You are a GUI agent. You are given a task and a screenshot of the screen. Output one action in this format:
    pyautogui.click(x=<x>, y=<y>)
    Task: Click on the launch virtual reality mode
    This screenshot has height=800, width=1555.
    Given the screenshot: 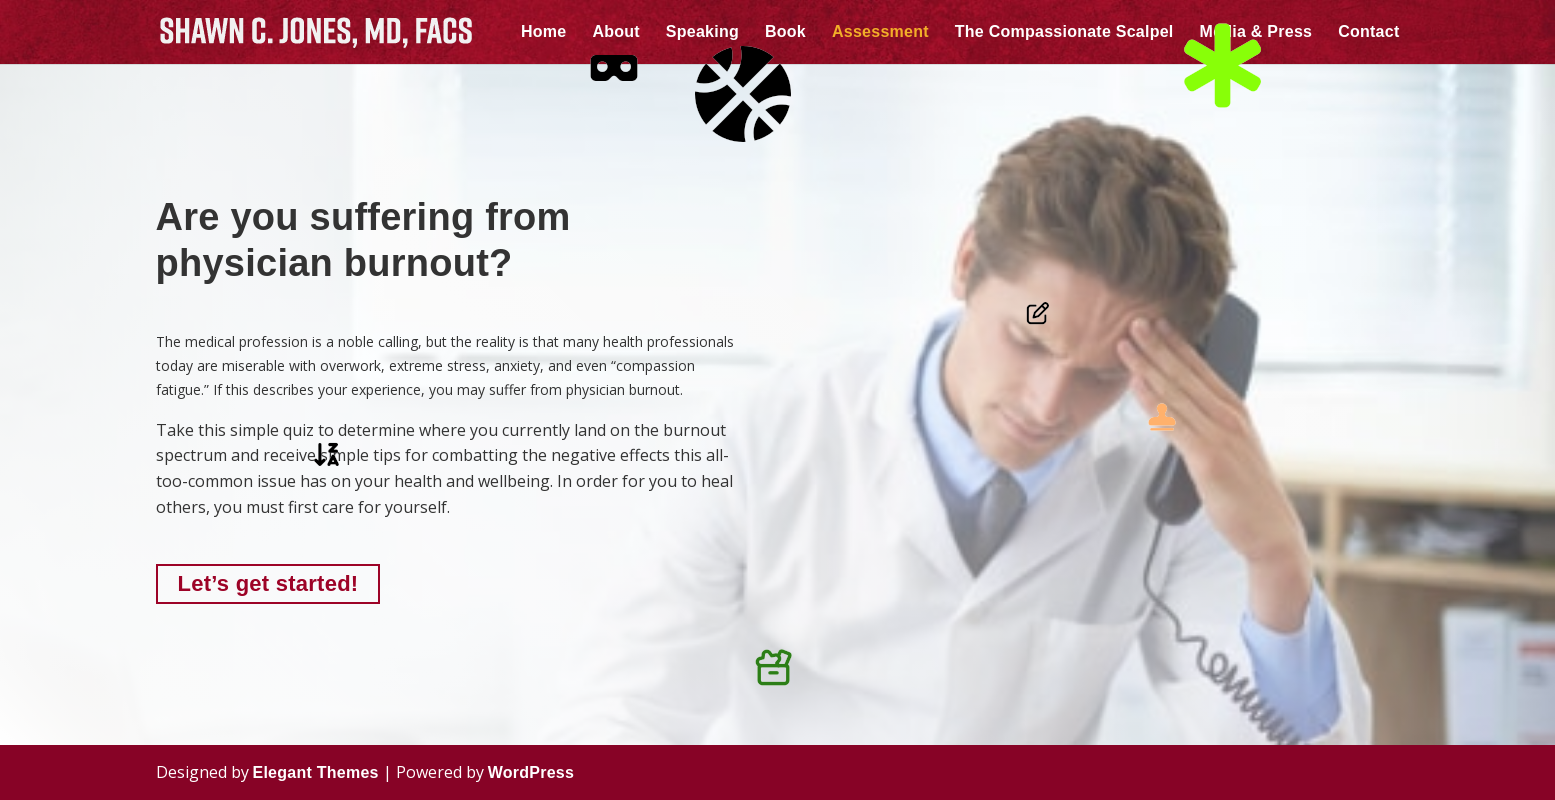 What is the action you would take?
    pyautogui.click(x=614, y=68)
    